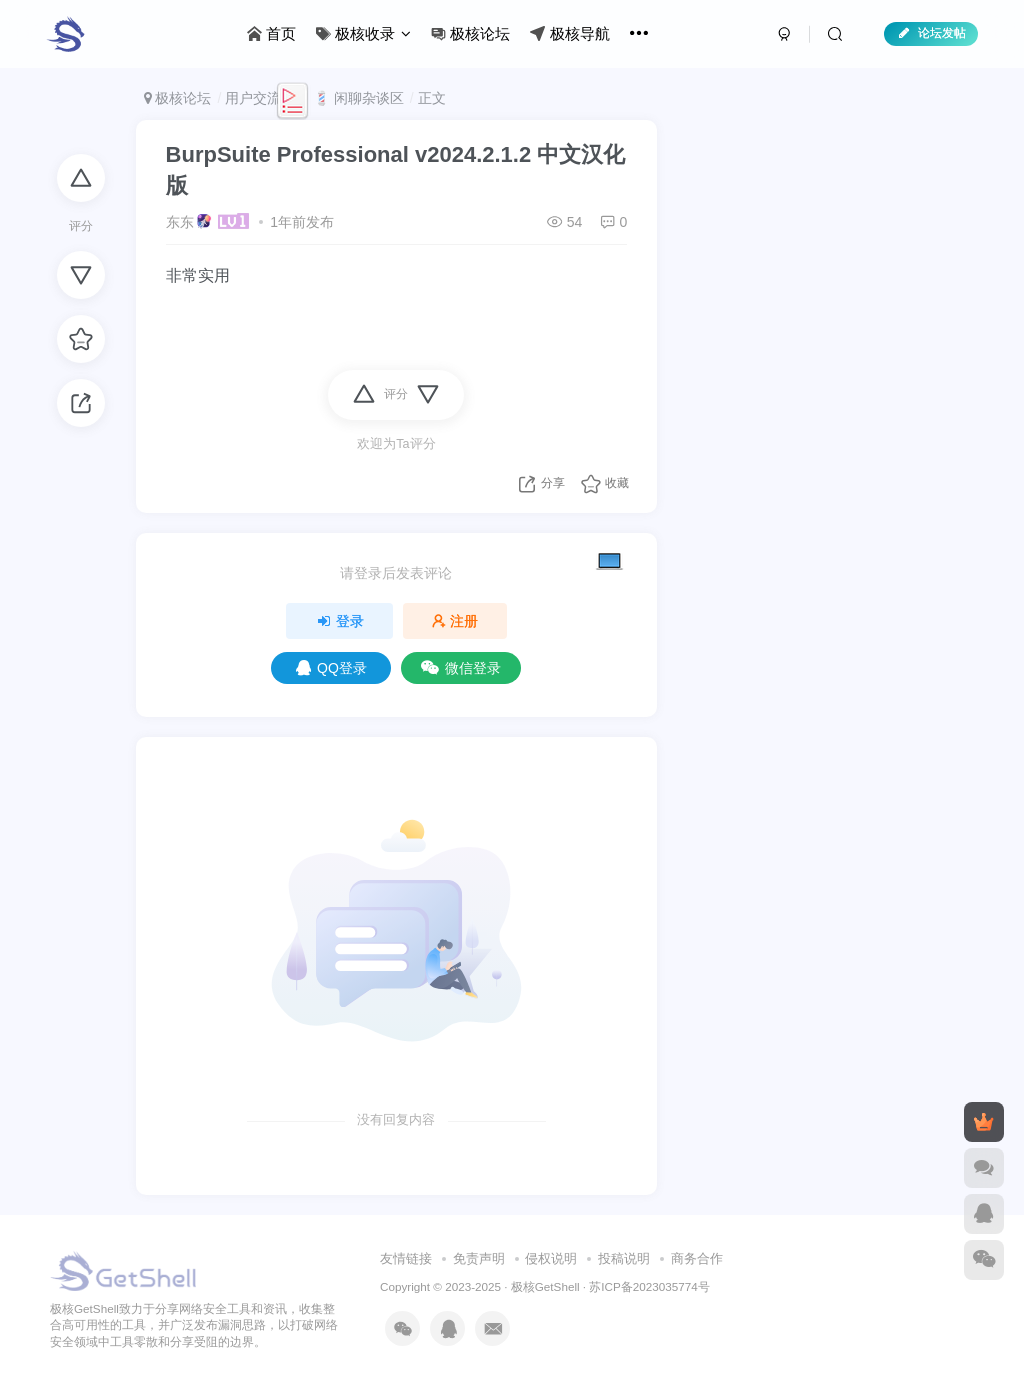  Describe the element at coordinates (609, 560) in the screenshot. I see `macbook pro device identifier in system settings` at that location.